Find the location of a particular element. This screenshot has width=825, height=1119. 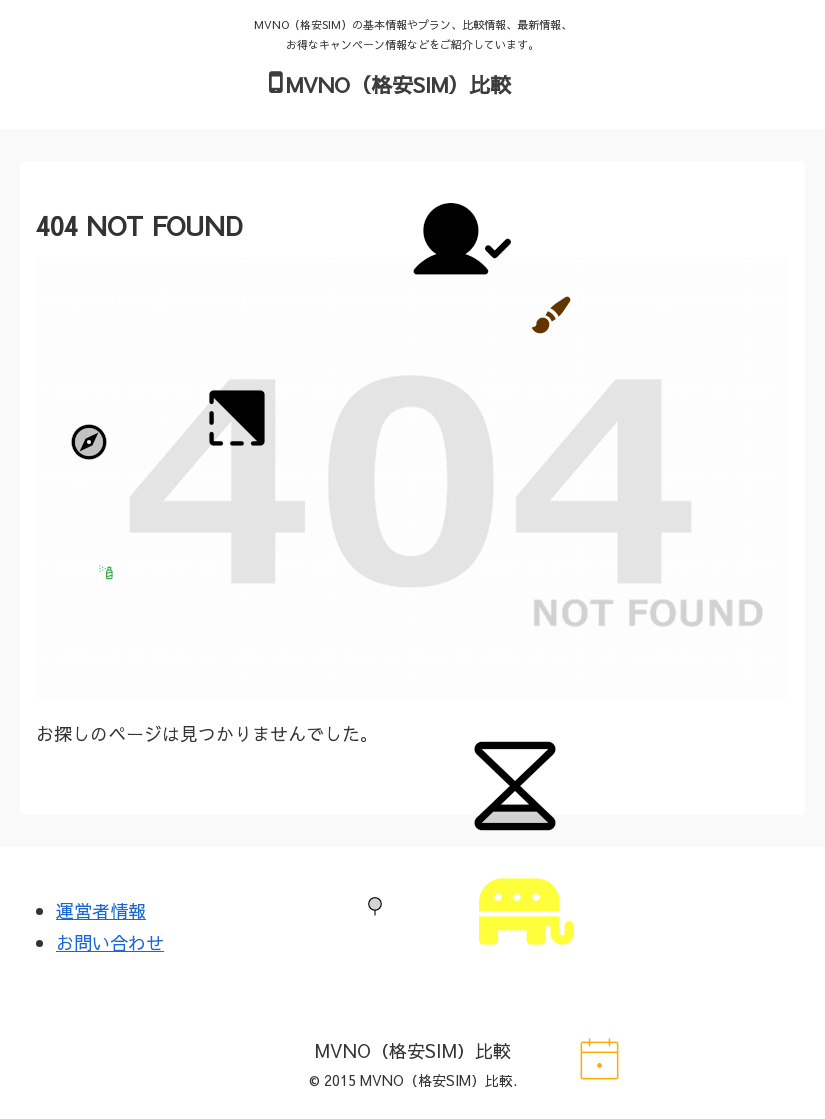

user verified or approved is located at coordinates (459, 242).